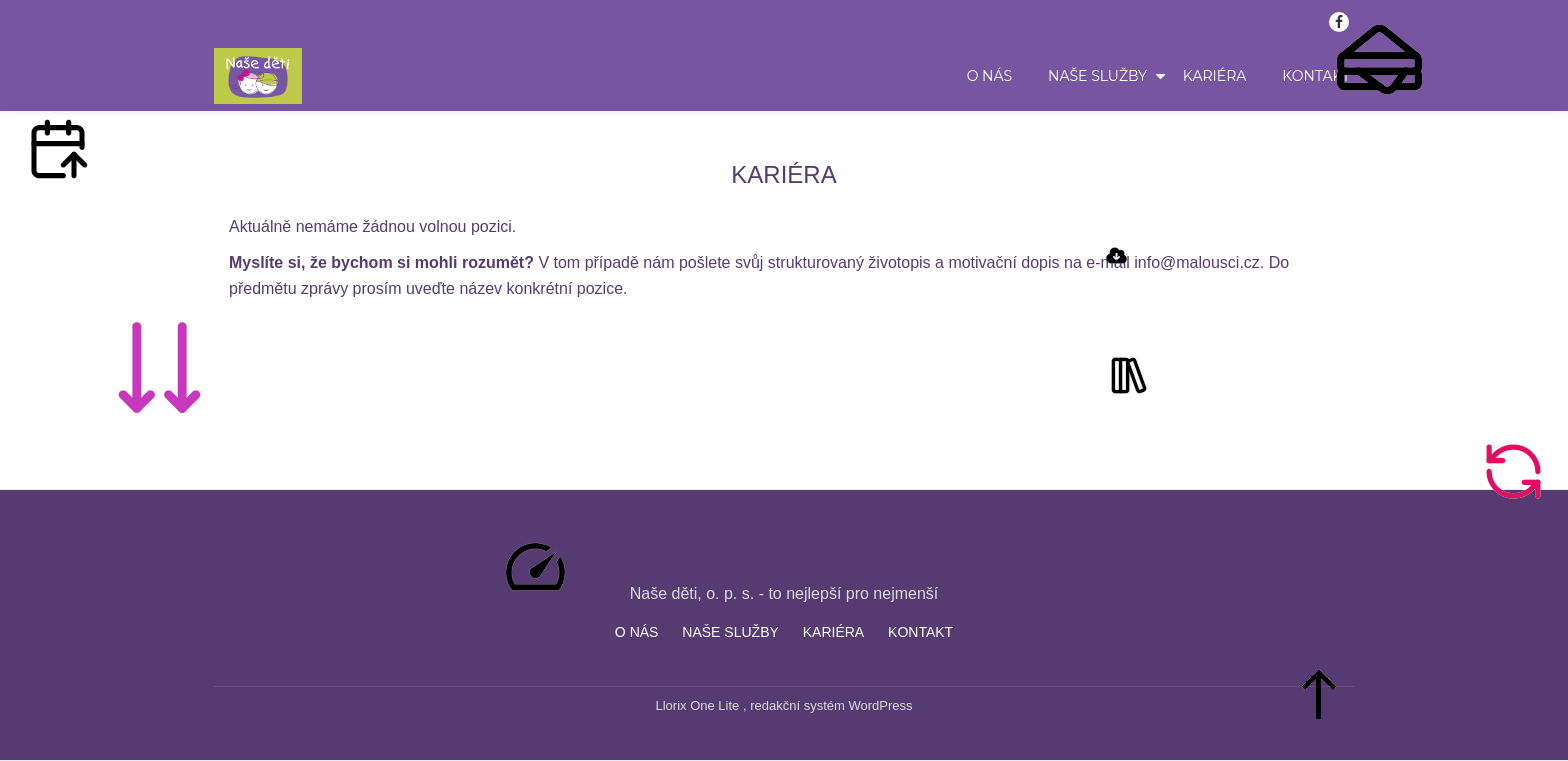 The height and width of the screenshot is (761, 1568). What do you see at coordinates (58, 149) in the screenshot?
I see `upload or export calendar event` at bounding box center [58, 149].